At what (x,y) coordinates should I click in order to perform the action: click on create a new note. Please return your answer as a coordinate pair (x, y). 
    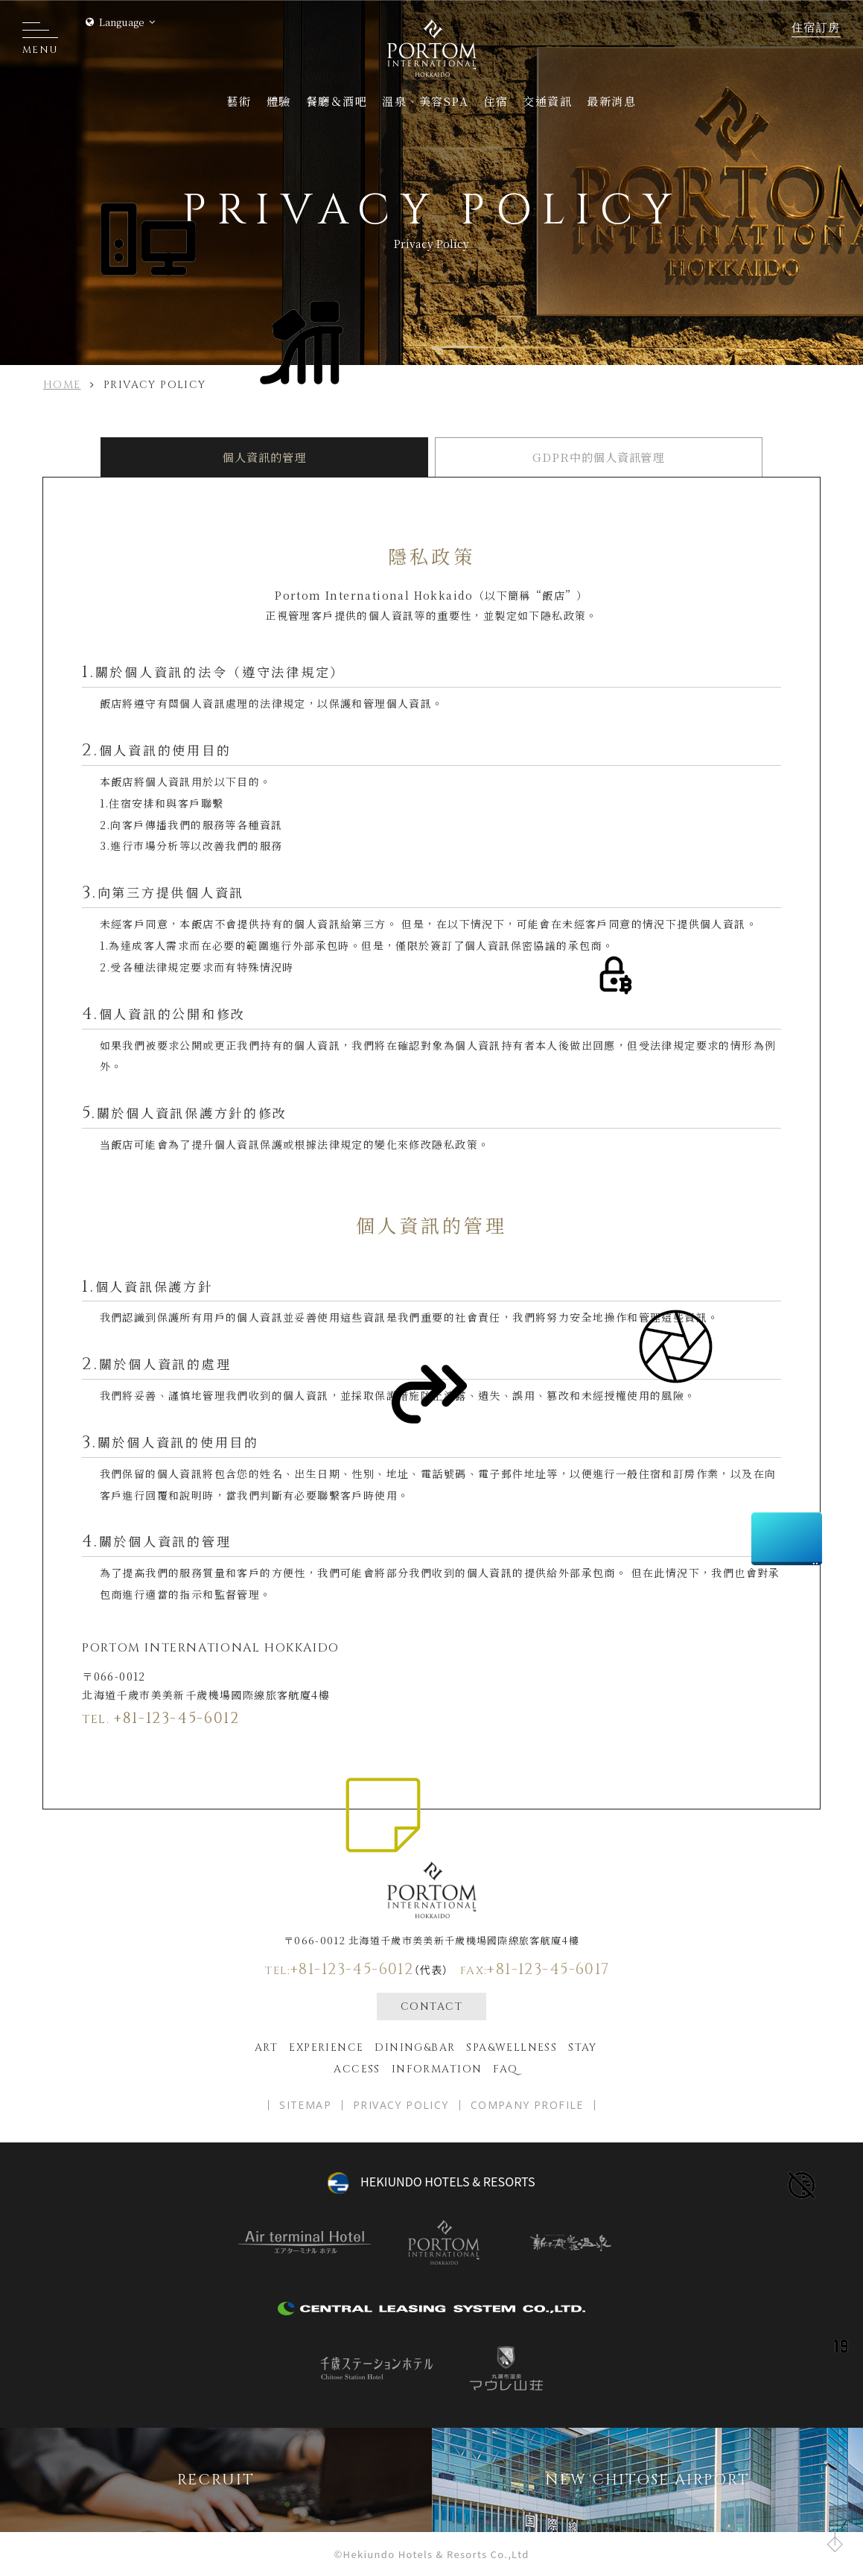
    Looking at the image, I should click on (383, 1815).